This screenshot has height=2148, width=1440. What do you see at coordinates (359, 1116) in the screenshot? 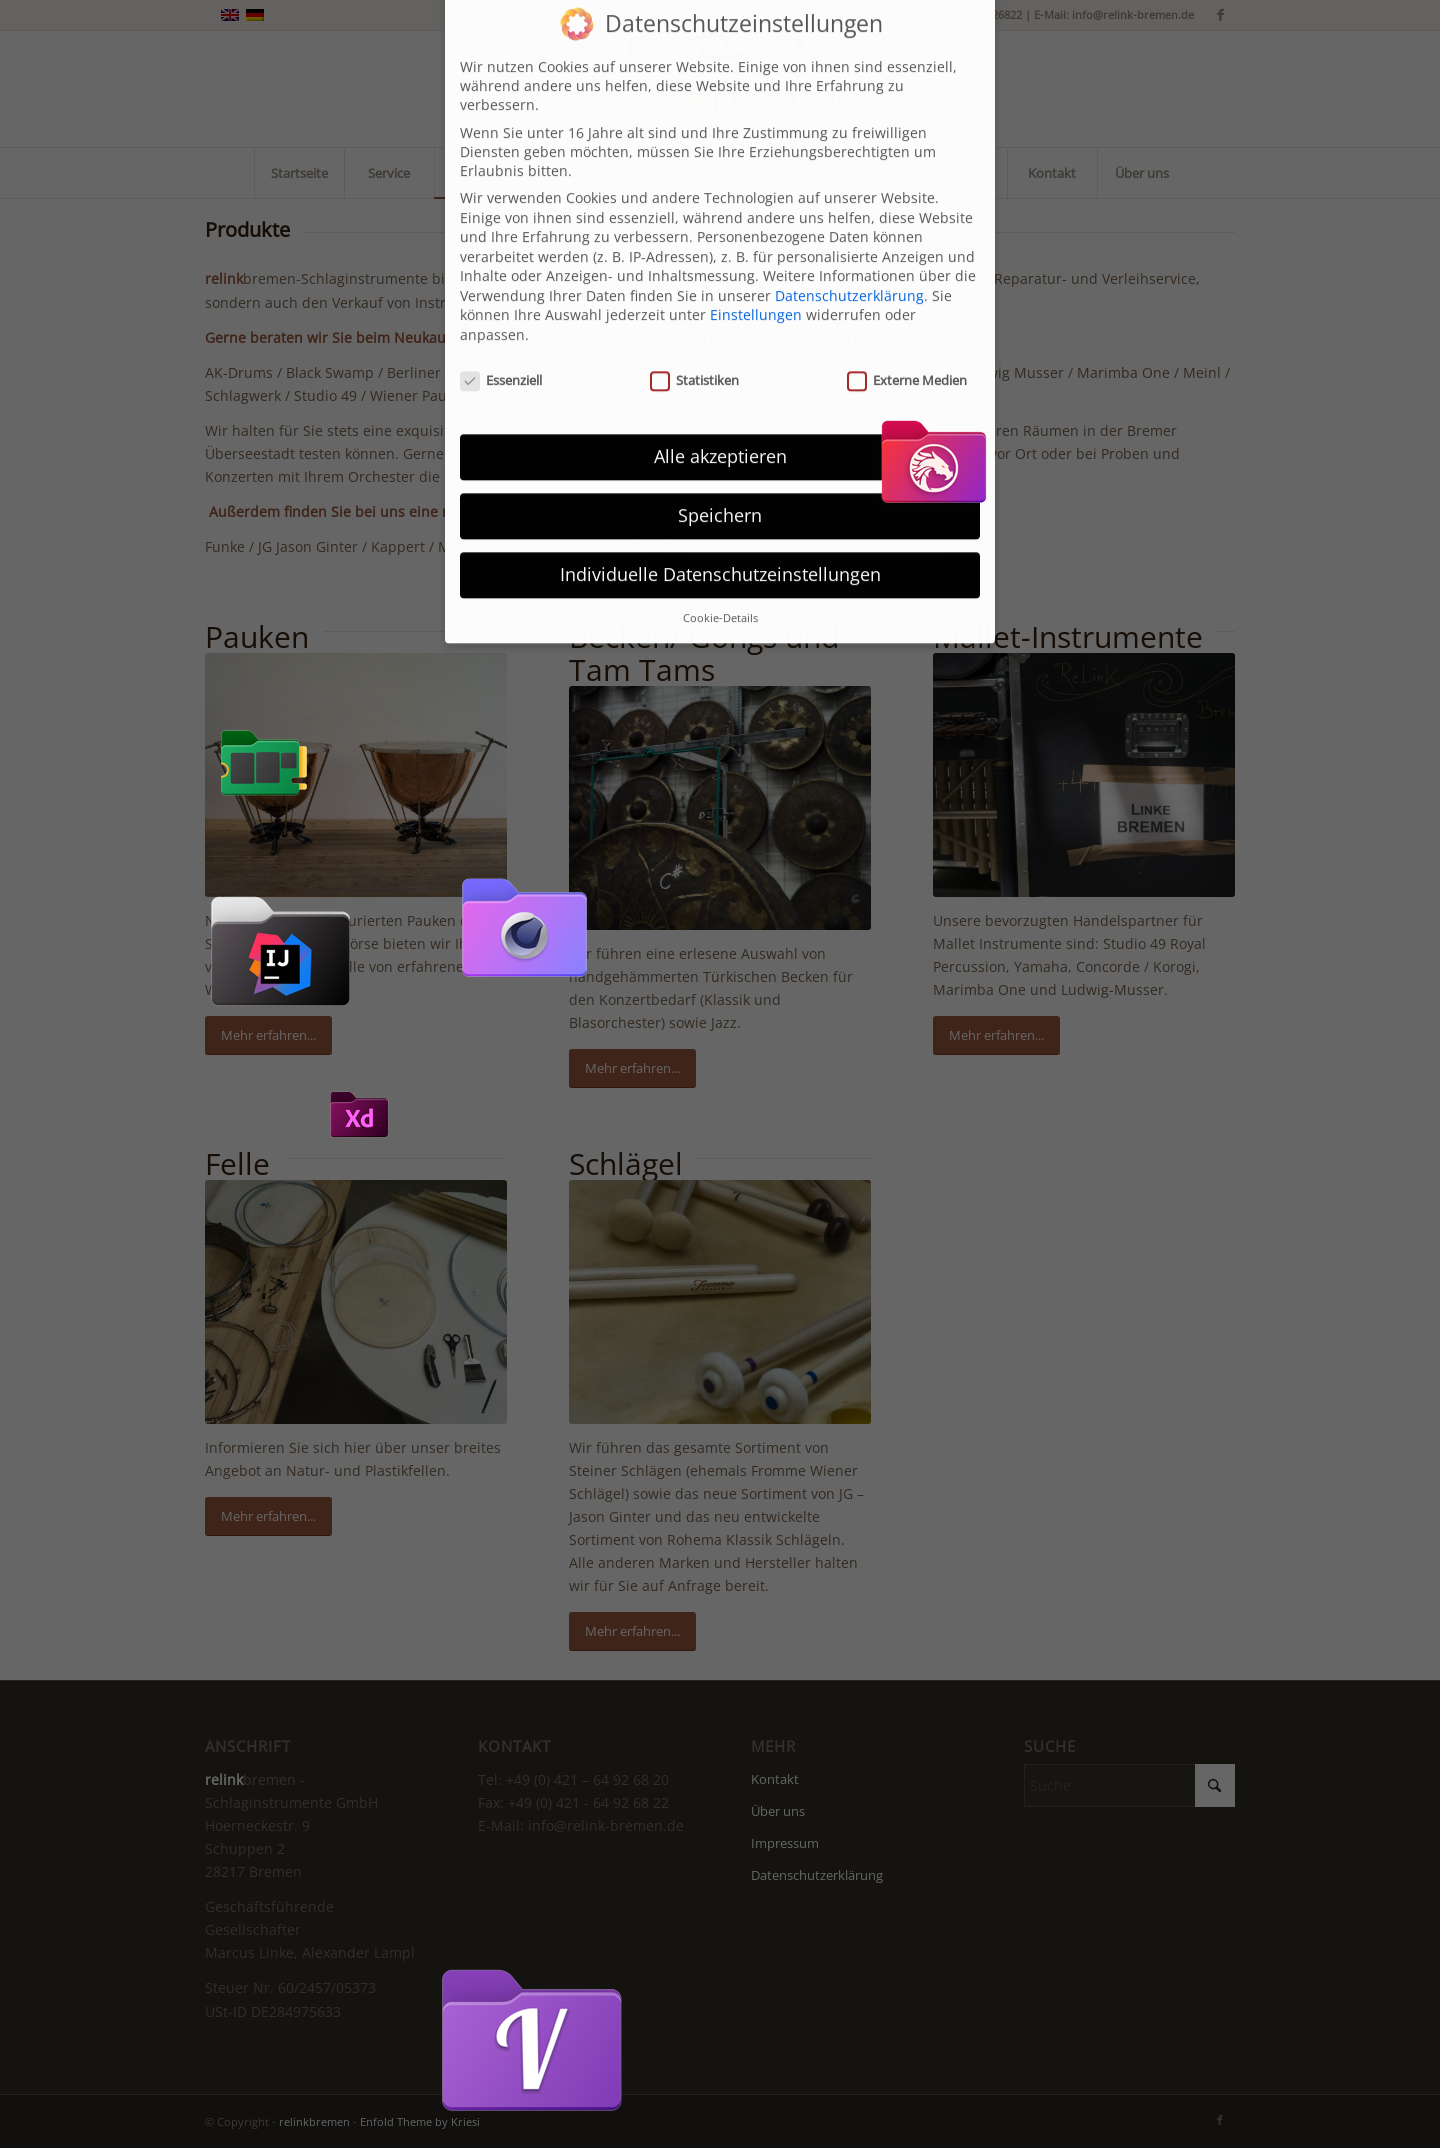
I see `open folder containing Adobe XD project files` at bounding box center [359, 1116].